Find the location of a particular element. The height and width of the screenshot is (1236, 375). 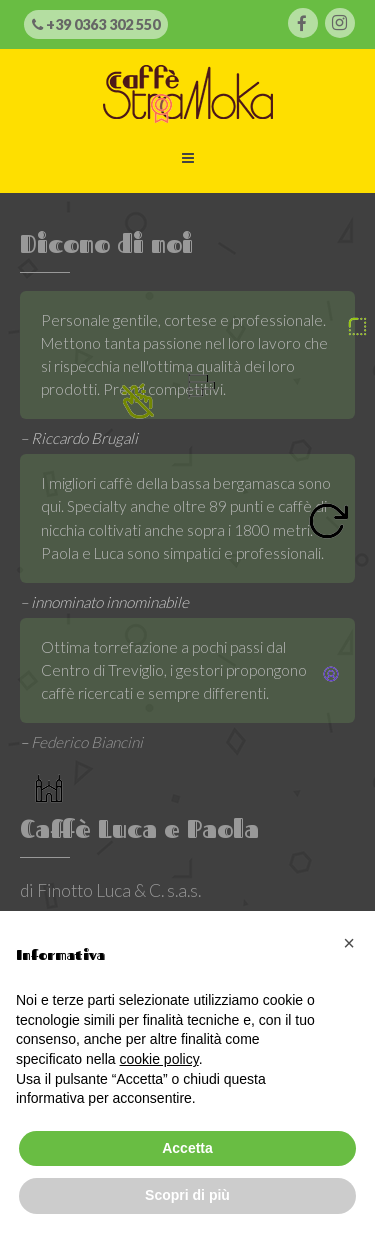

find nearby synagogues is located at coordinates (49, 789).